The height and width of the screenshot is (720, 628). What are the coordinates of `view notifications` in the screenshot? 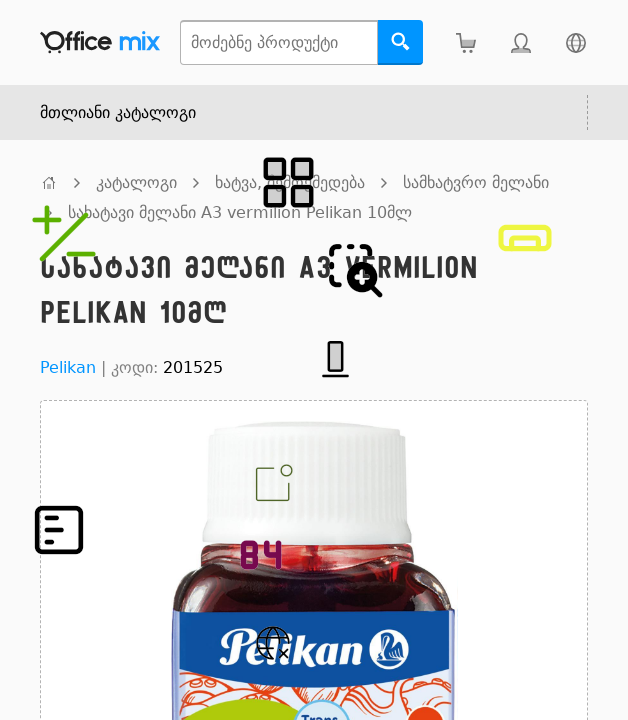 It's located at (273, 483).